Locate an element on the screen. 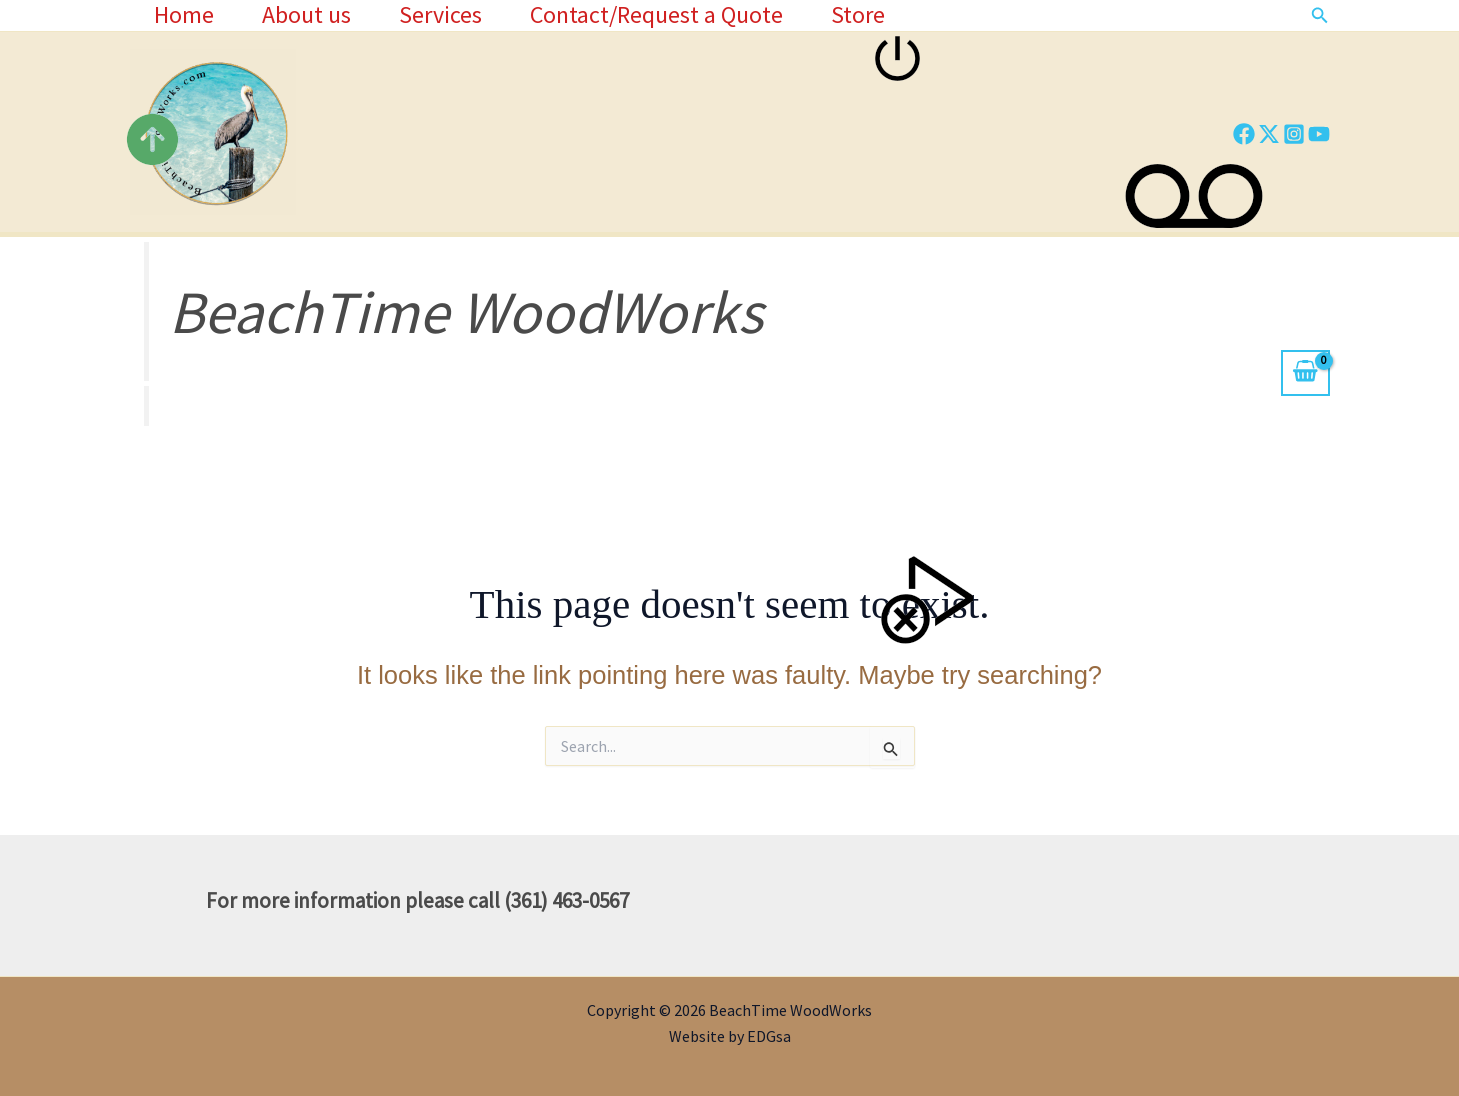 This screenshot has height=1096, width=1459. upload a file or content is located at coordinates (152, 139).